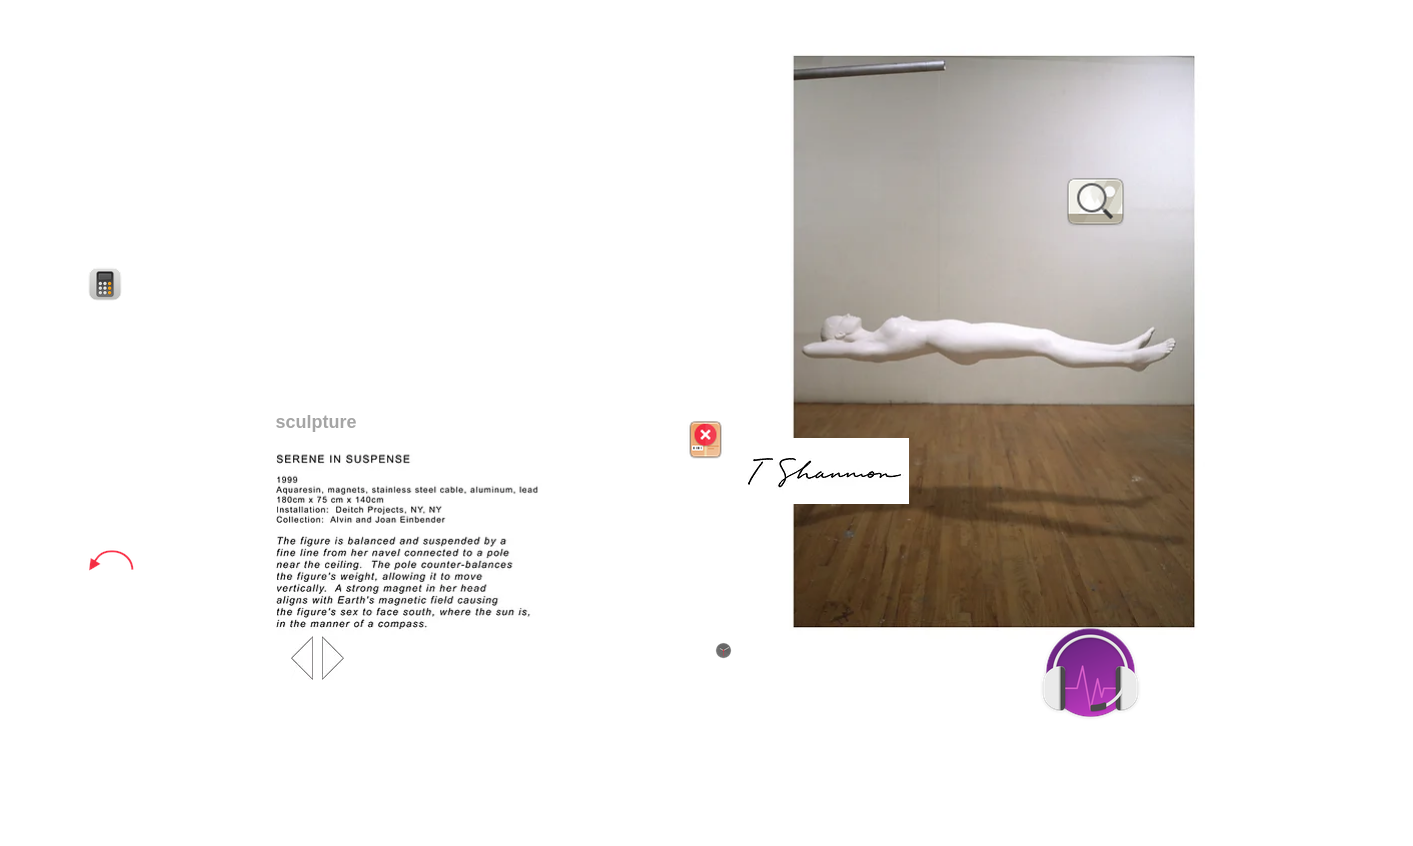 The width and height of the screenshot is (1413, 846). Describe the element at coordinates (1090, 672) in the screenshot. I see `audio headset device connected` at that location.